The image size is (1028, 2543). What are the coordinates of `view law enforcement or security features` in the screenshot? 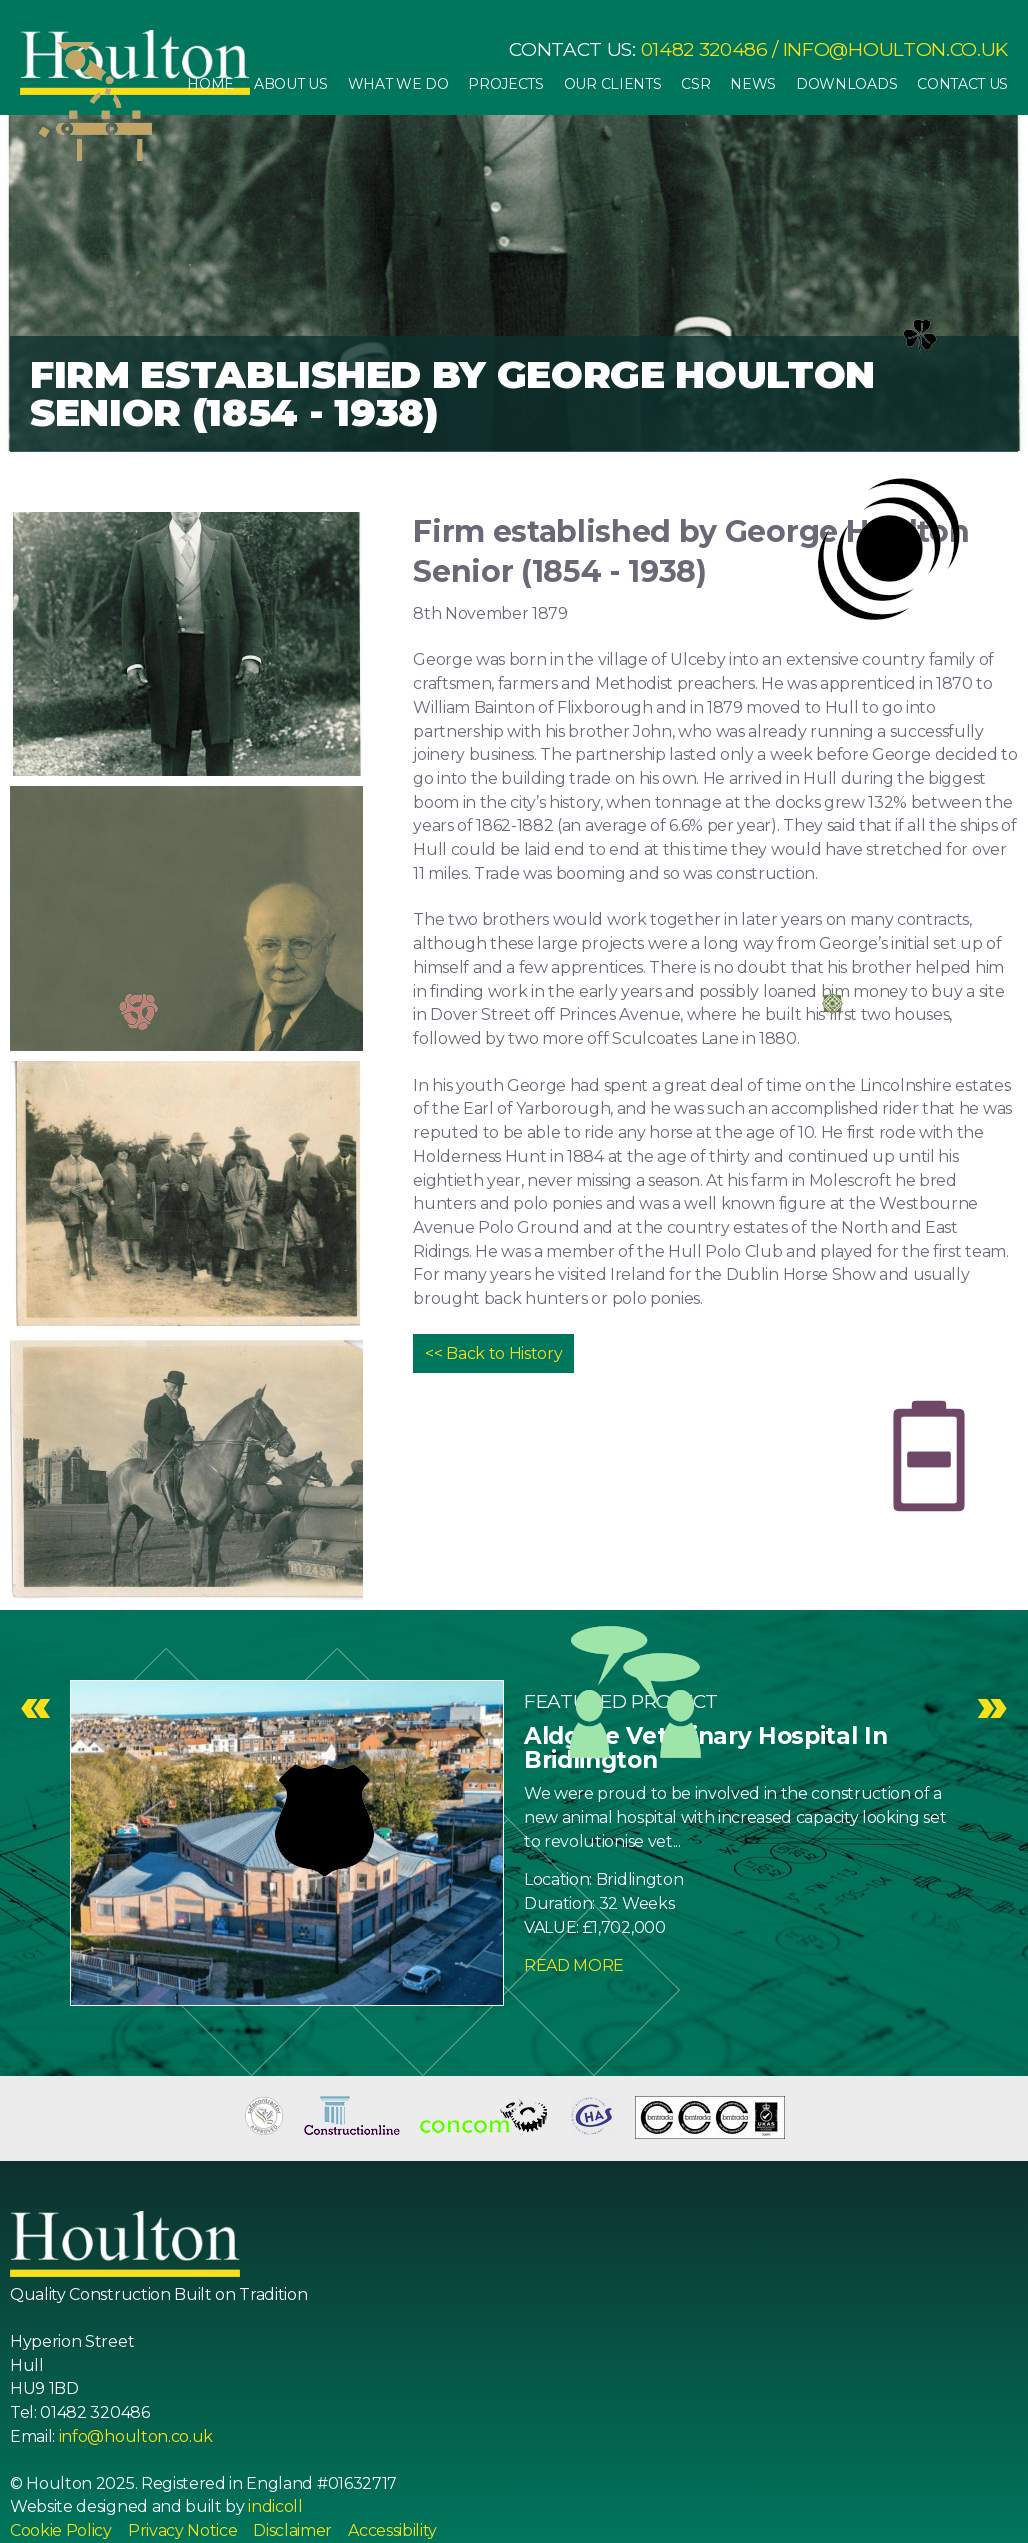 It's located at (324, 1820).